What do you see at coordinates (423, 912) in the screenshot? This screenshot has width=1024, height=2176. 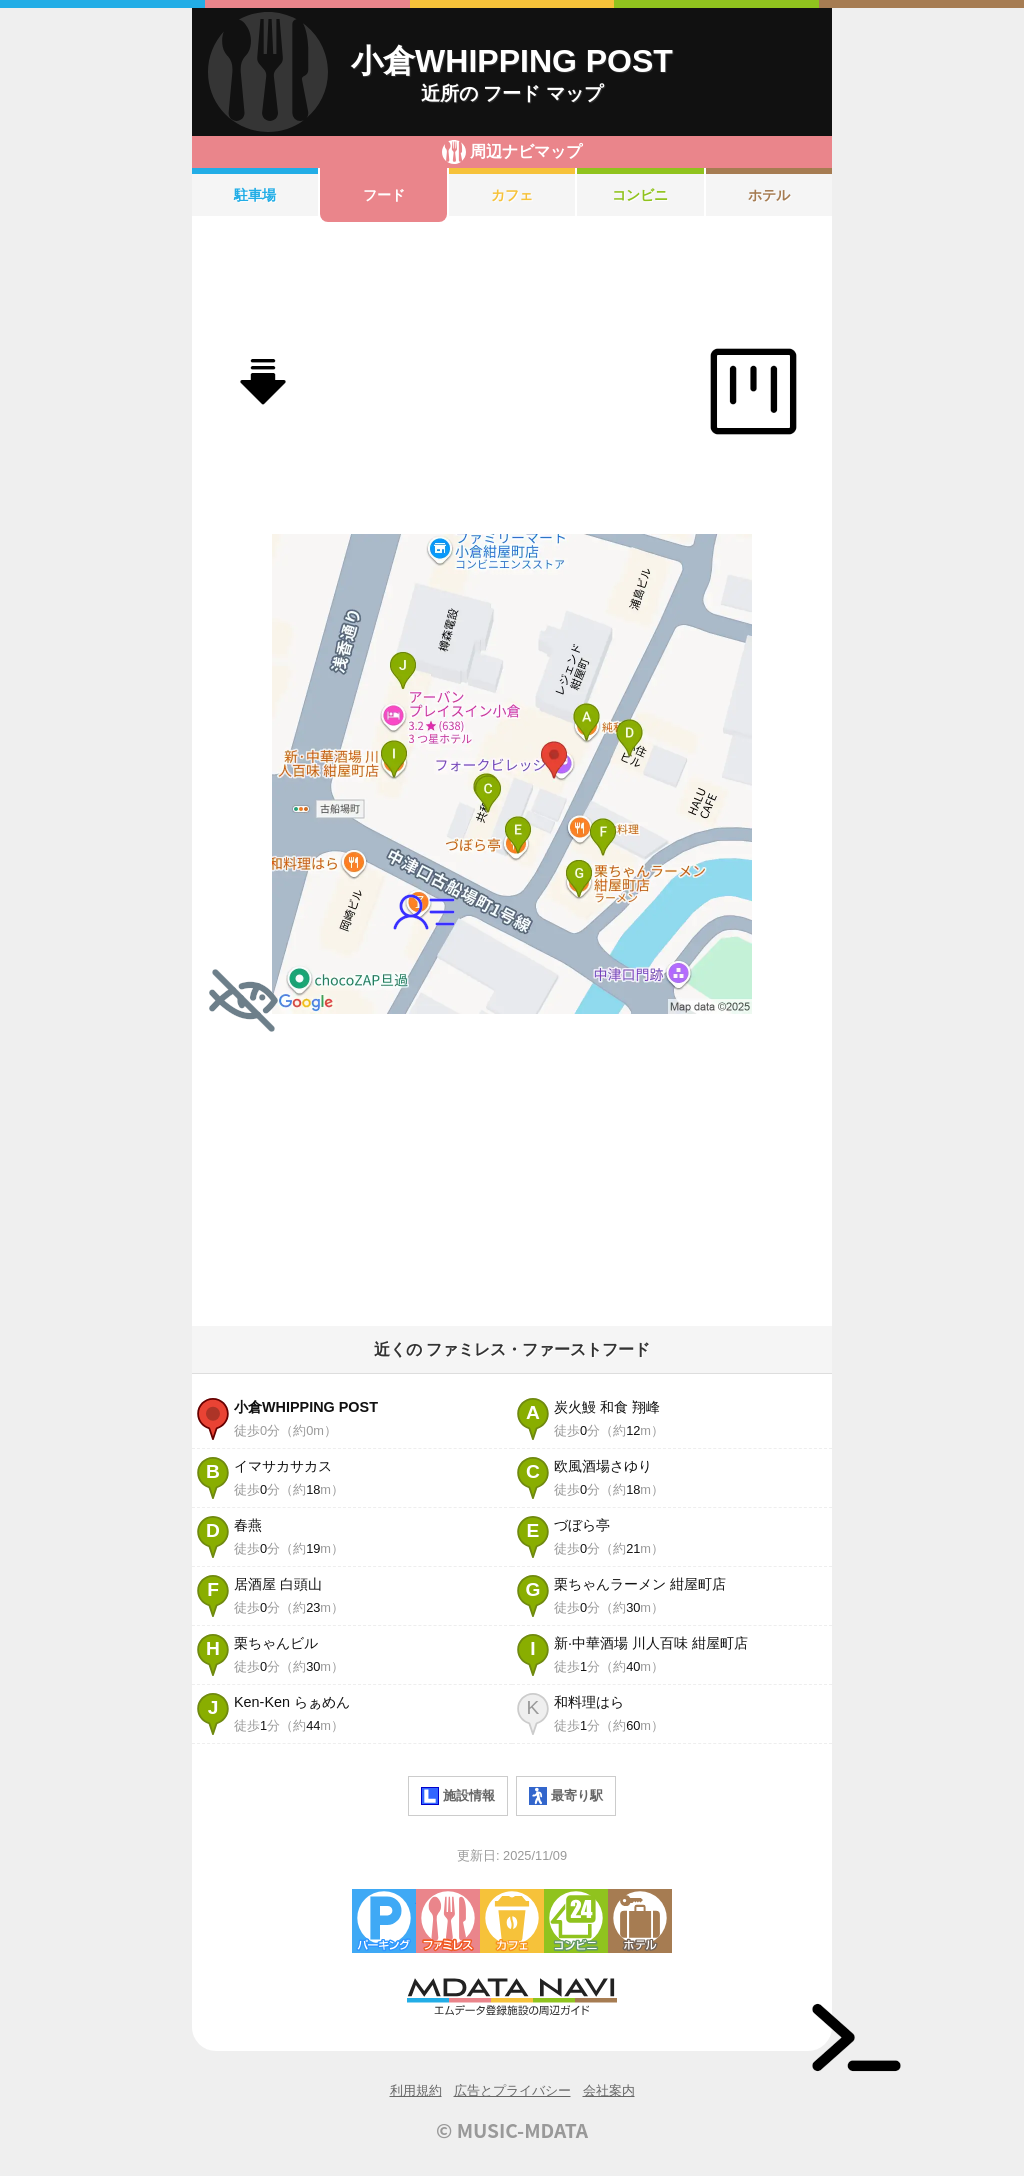 I see `view user directory or contact list` at bounding box center [423, 912].